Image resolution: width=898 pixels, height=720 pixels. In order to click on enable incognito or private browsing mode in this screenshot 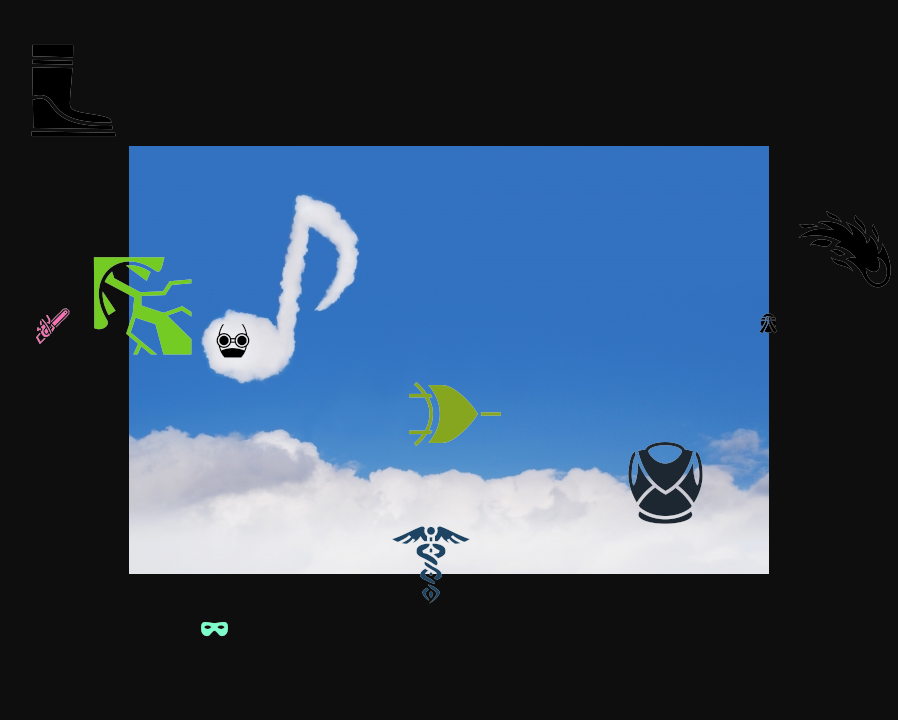, I will do `click(214, 629)`.